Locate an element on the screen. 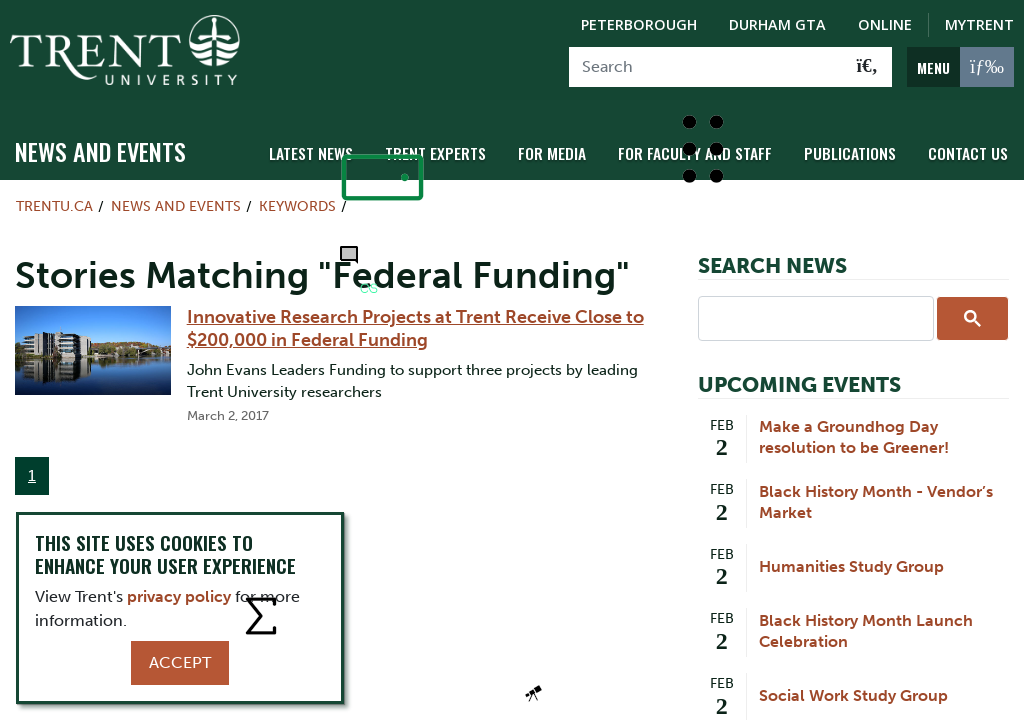  connect to last.fm account is located at coordinates (369, 288).